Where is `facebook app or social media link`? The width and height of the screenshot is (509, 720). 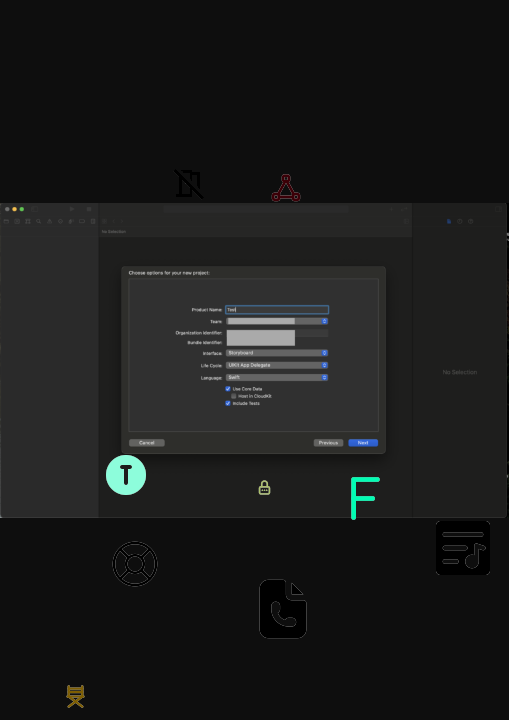 facebook app or social media link is located at coordinates (365, 498).